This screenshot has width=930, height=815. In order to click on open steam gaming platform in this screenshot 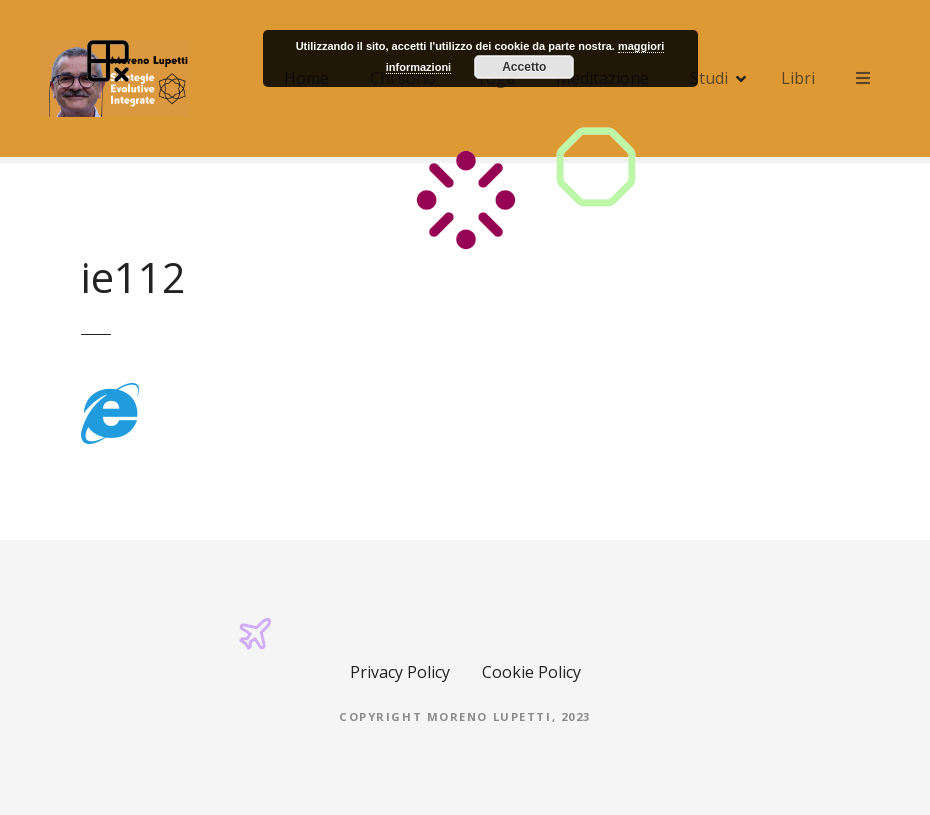, I will do `click(466, 200)`.